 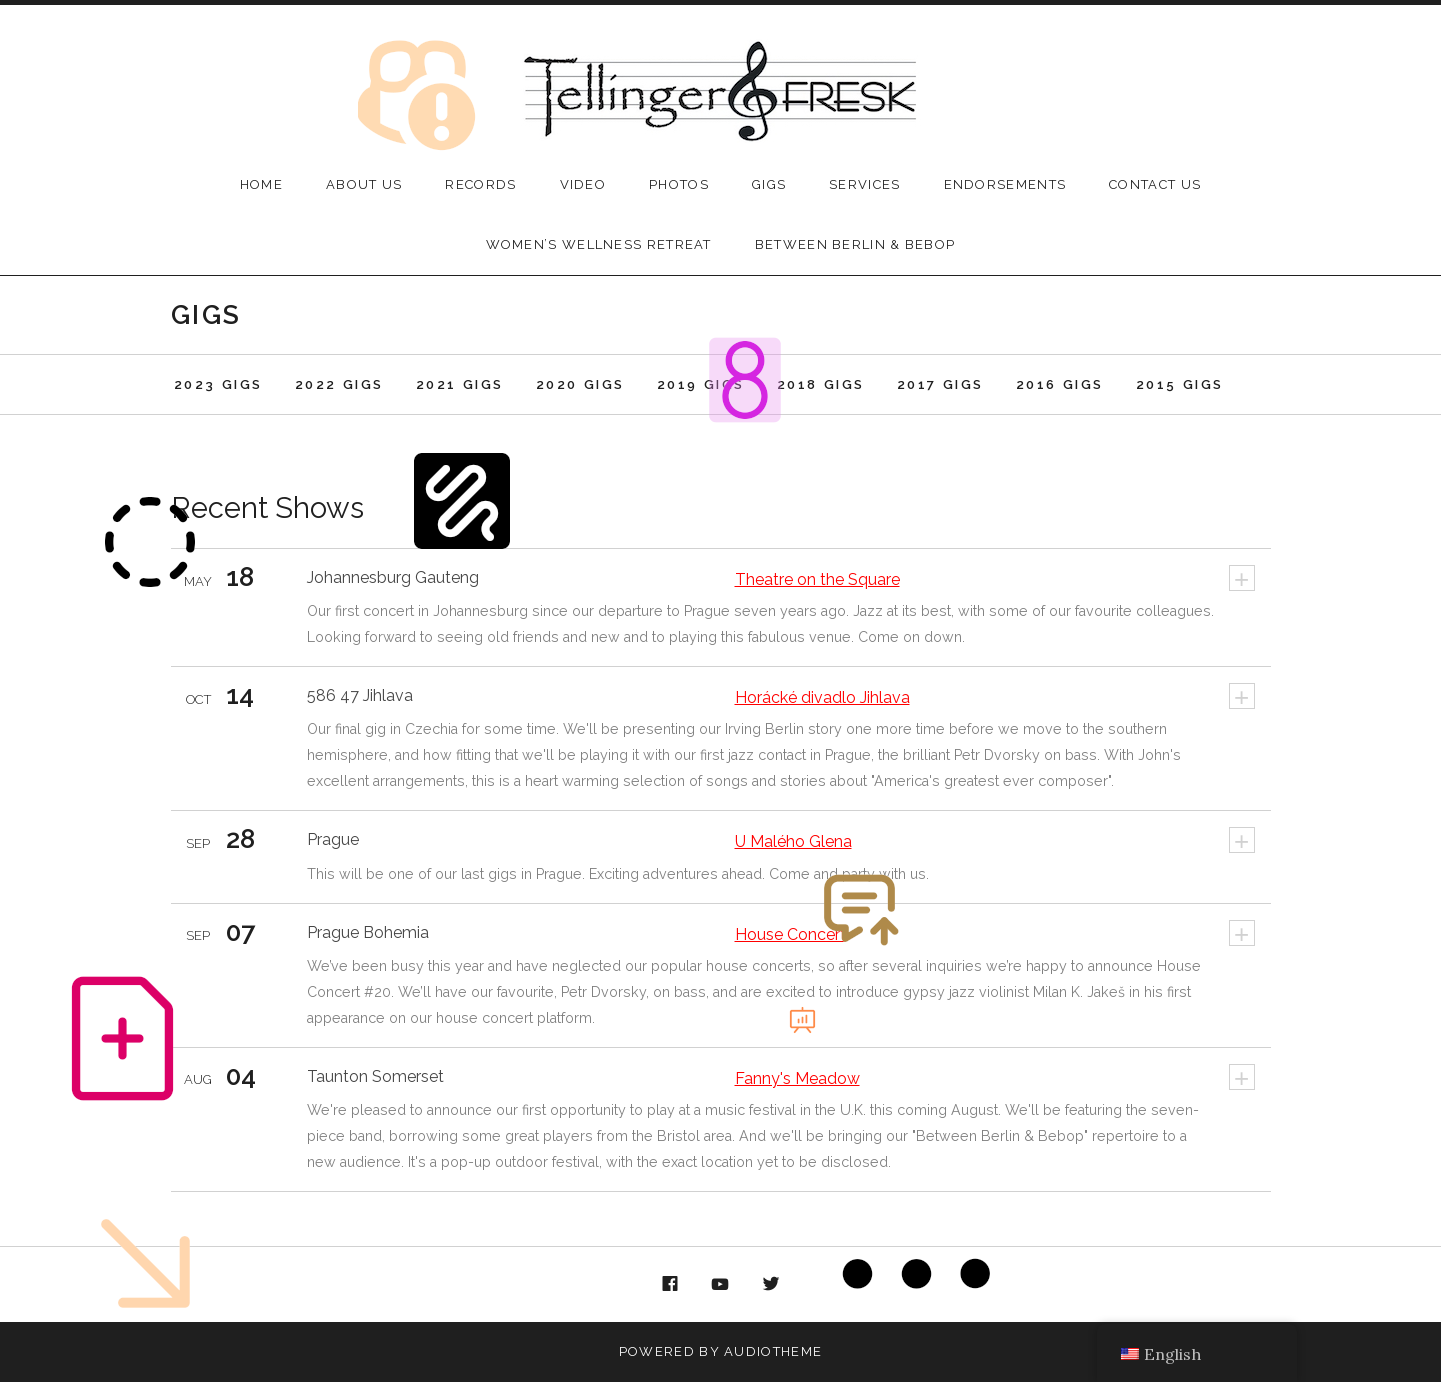 I want to click on send or submit a message, so click(x=859, y=906).